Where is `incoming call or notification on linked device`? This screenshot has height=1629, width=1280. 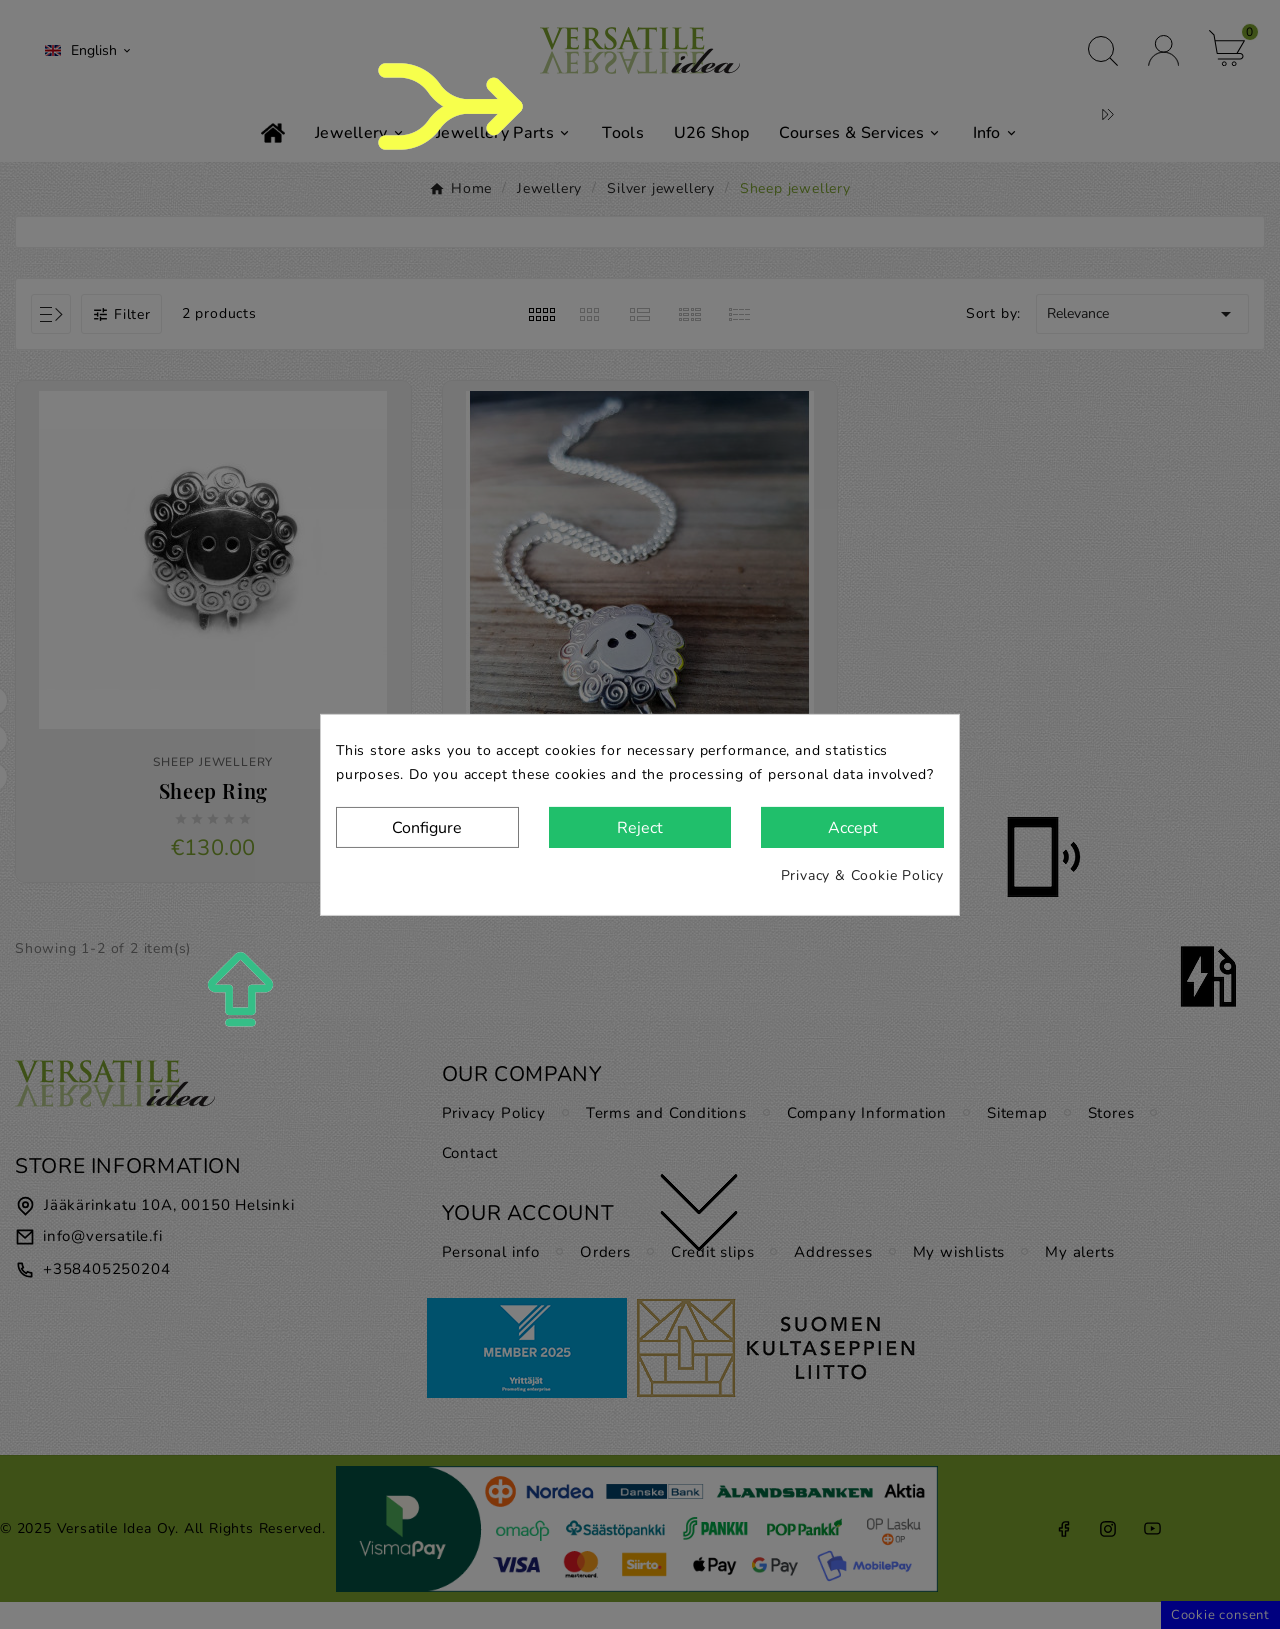
incoming call or notification on linked device is located at coordinates (1044, 857).